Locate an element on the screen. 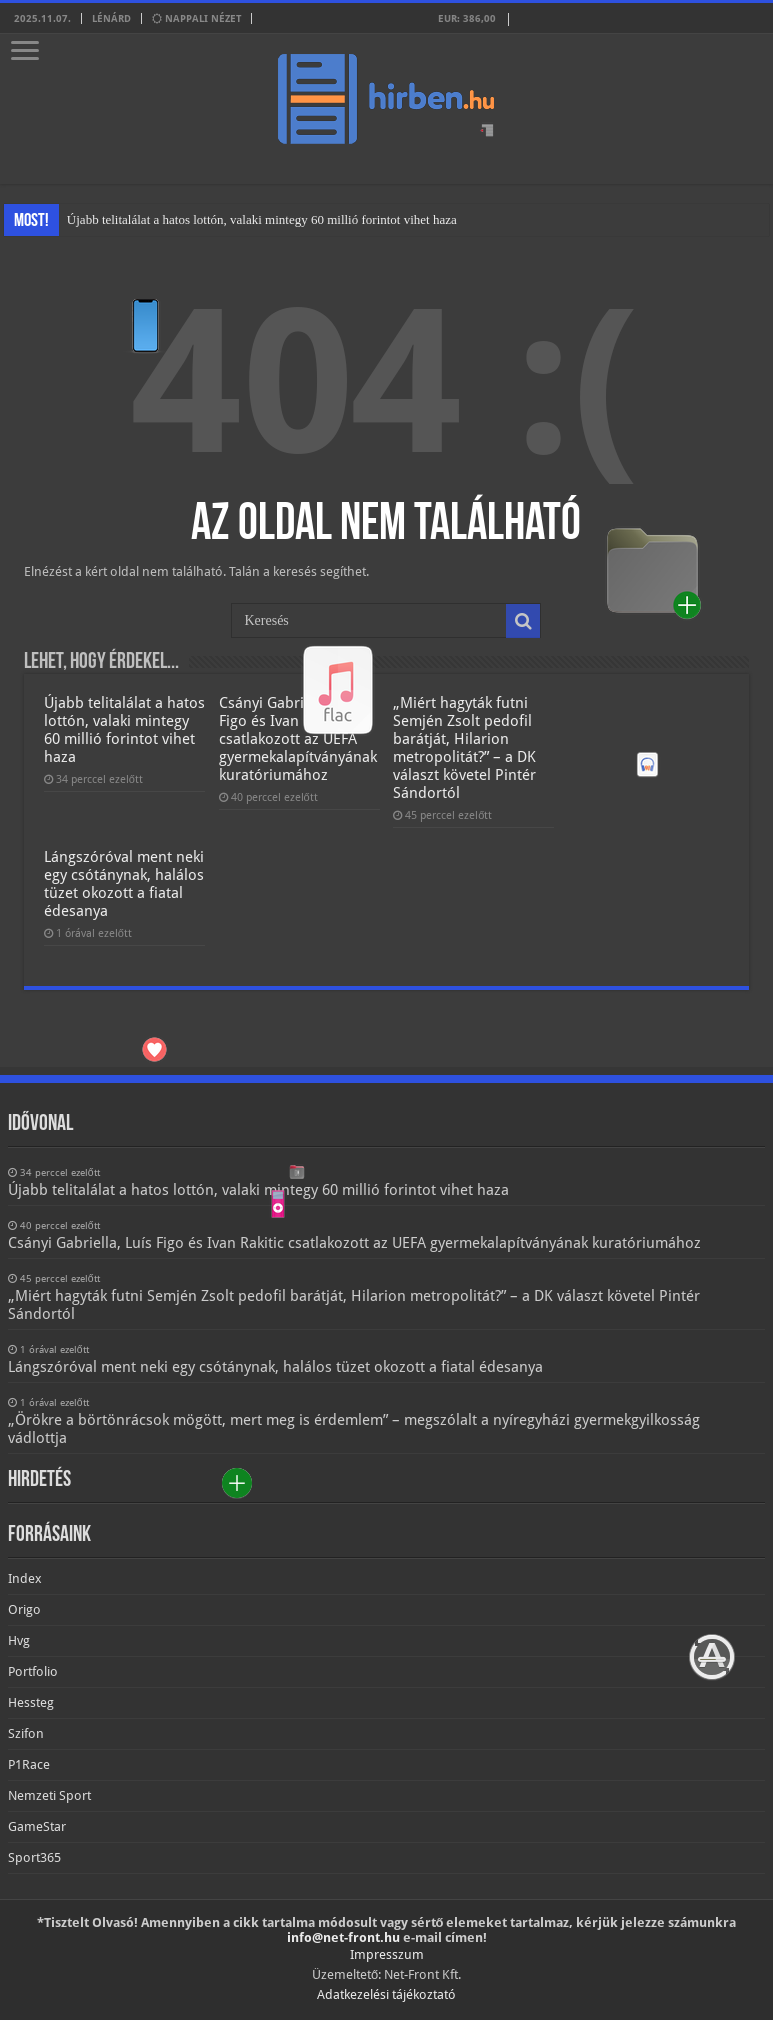  open the software update manager is located at coordinates (712, 1657).